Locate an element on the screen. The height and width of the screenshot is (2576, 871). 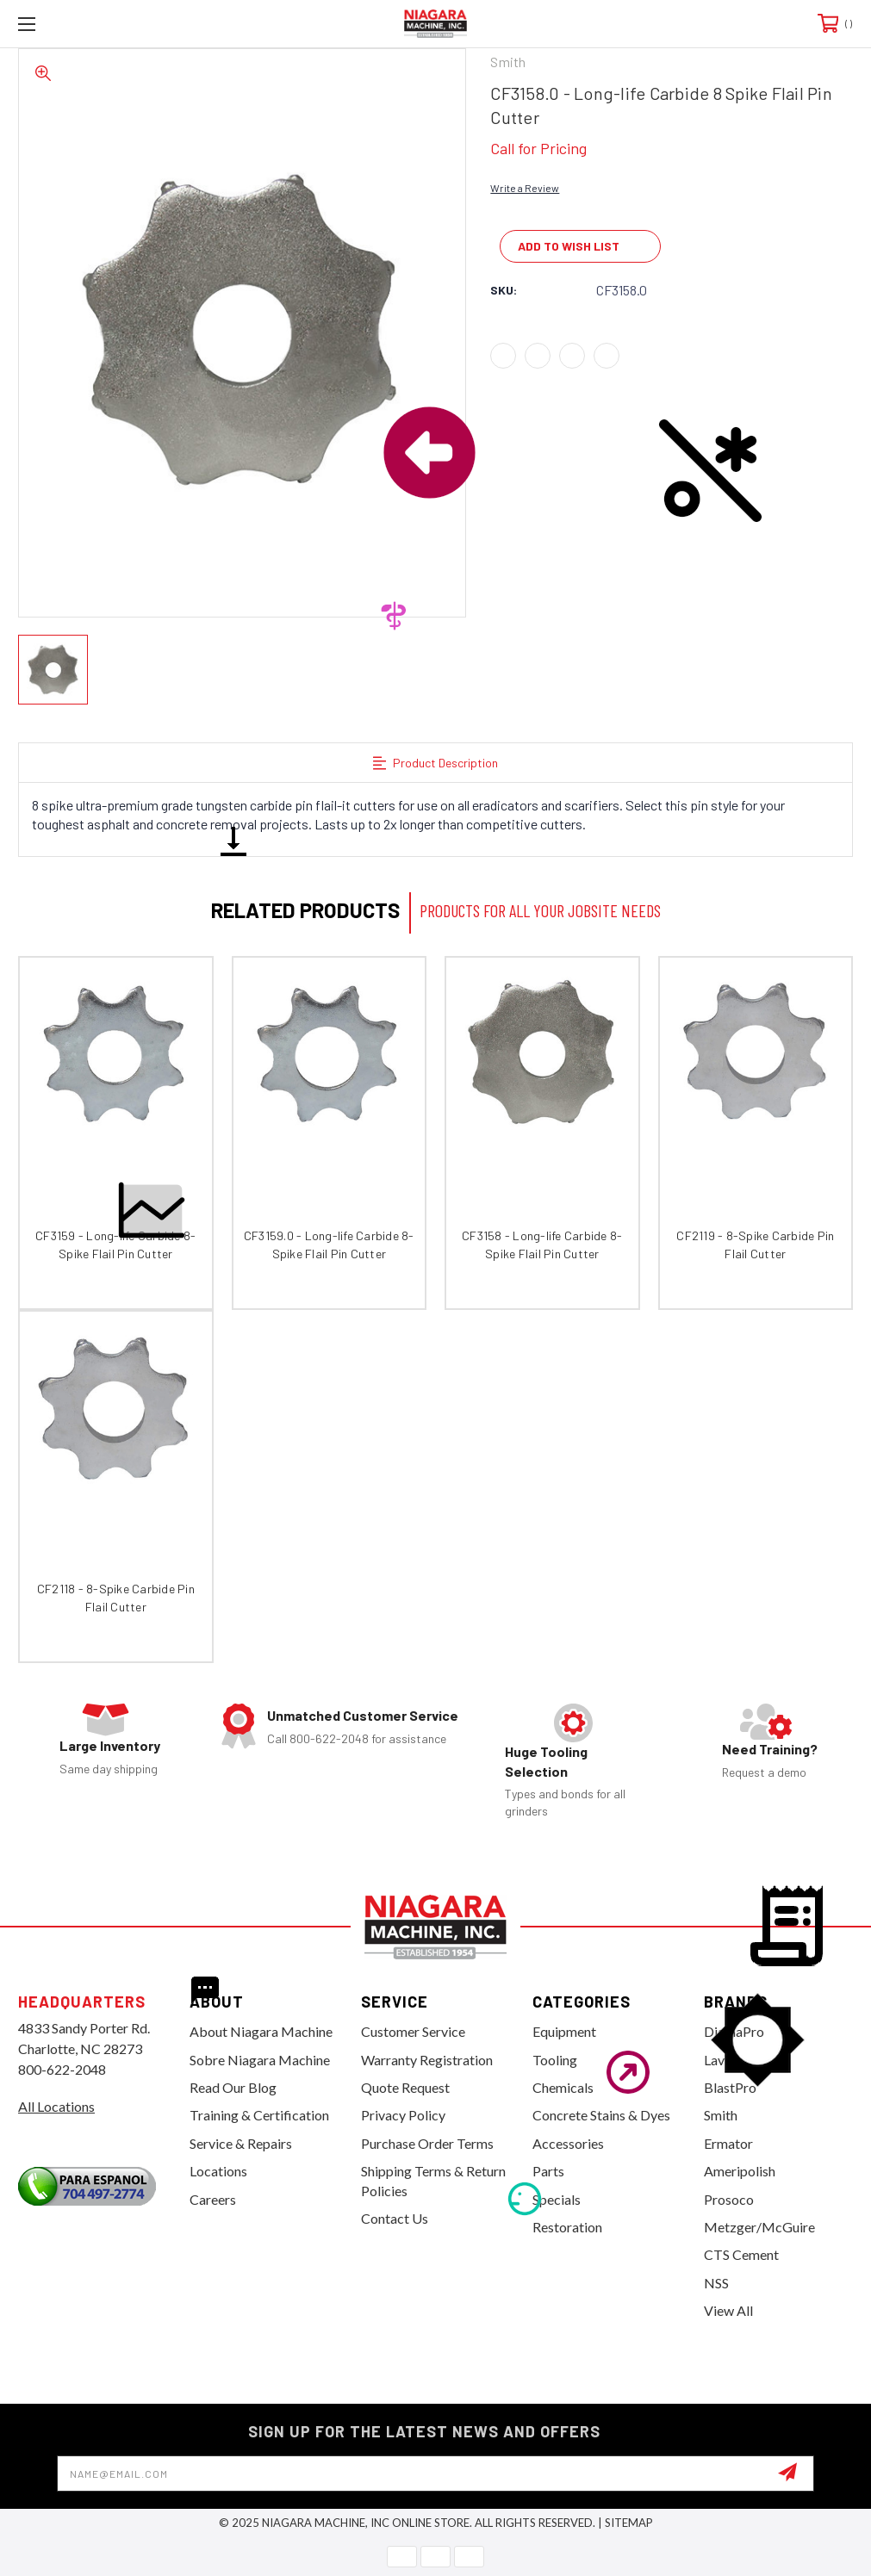
go back to the previous screen is located at coordinates (429, 452).